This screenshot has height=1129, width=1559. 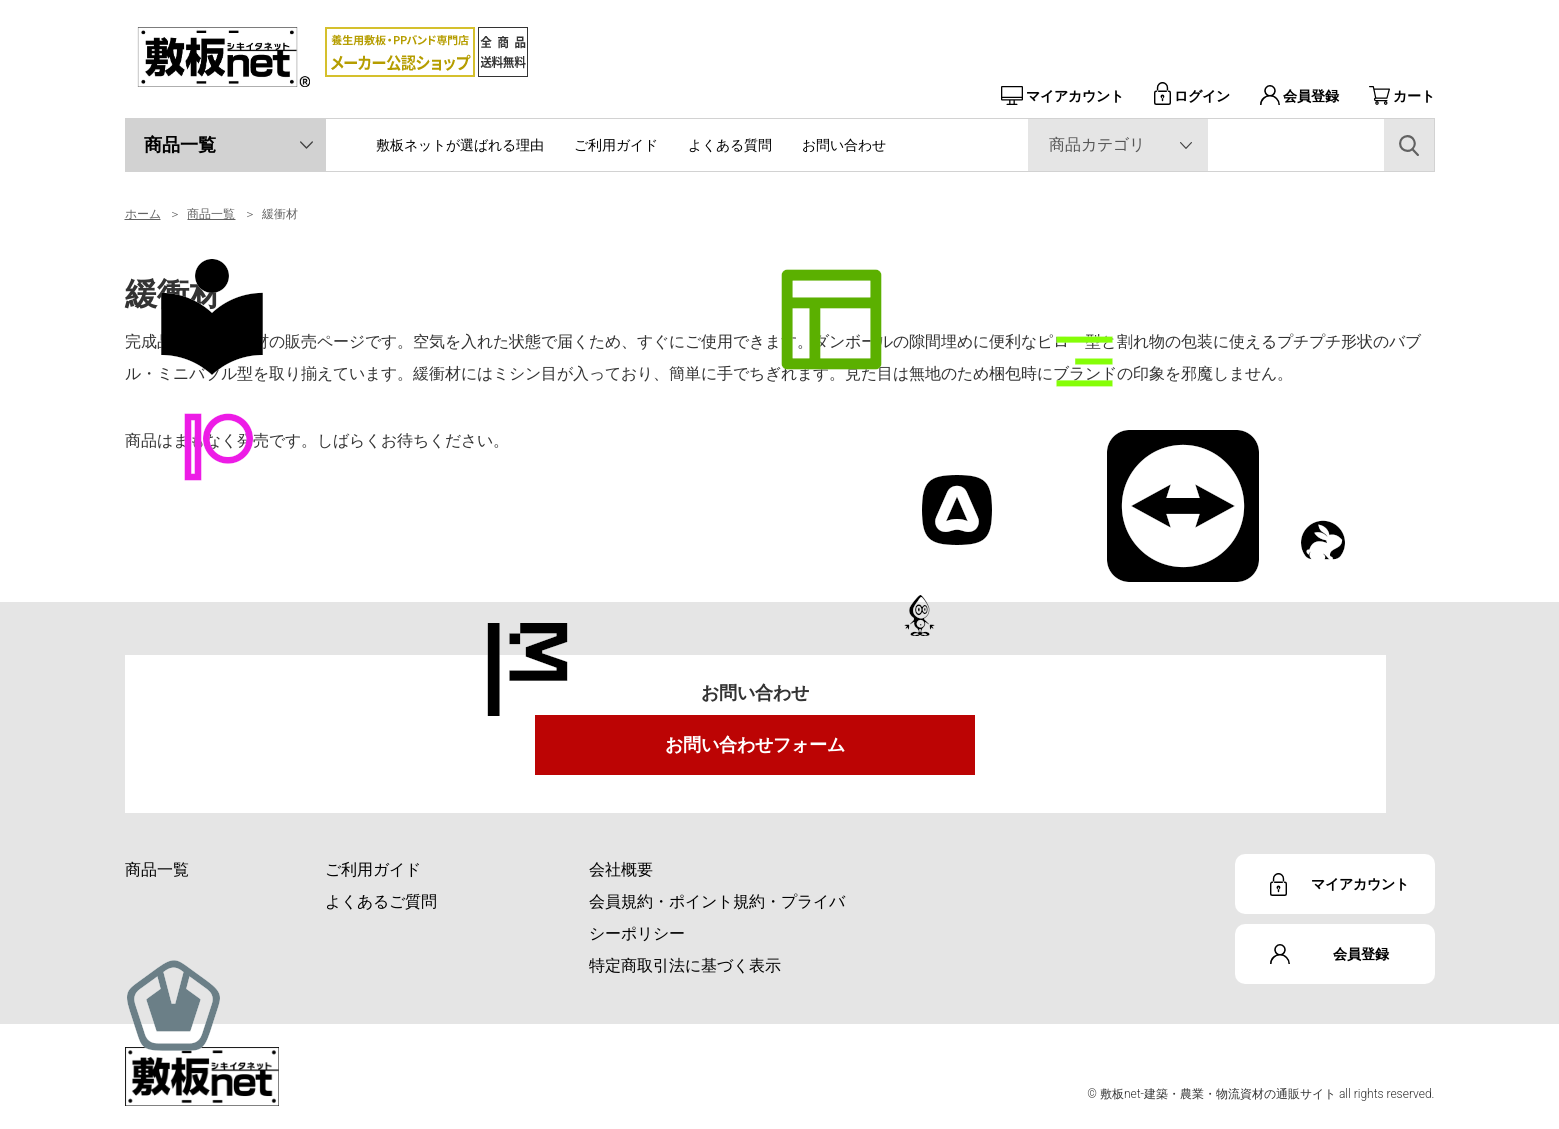 I want to click on sfml framework or library branding, so click(x=173, y=1005).